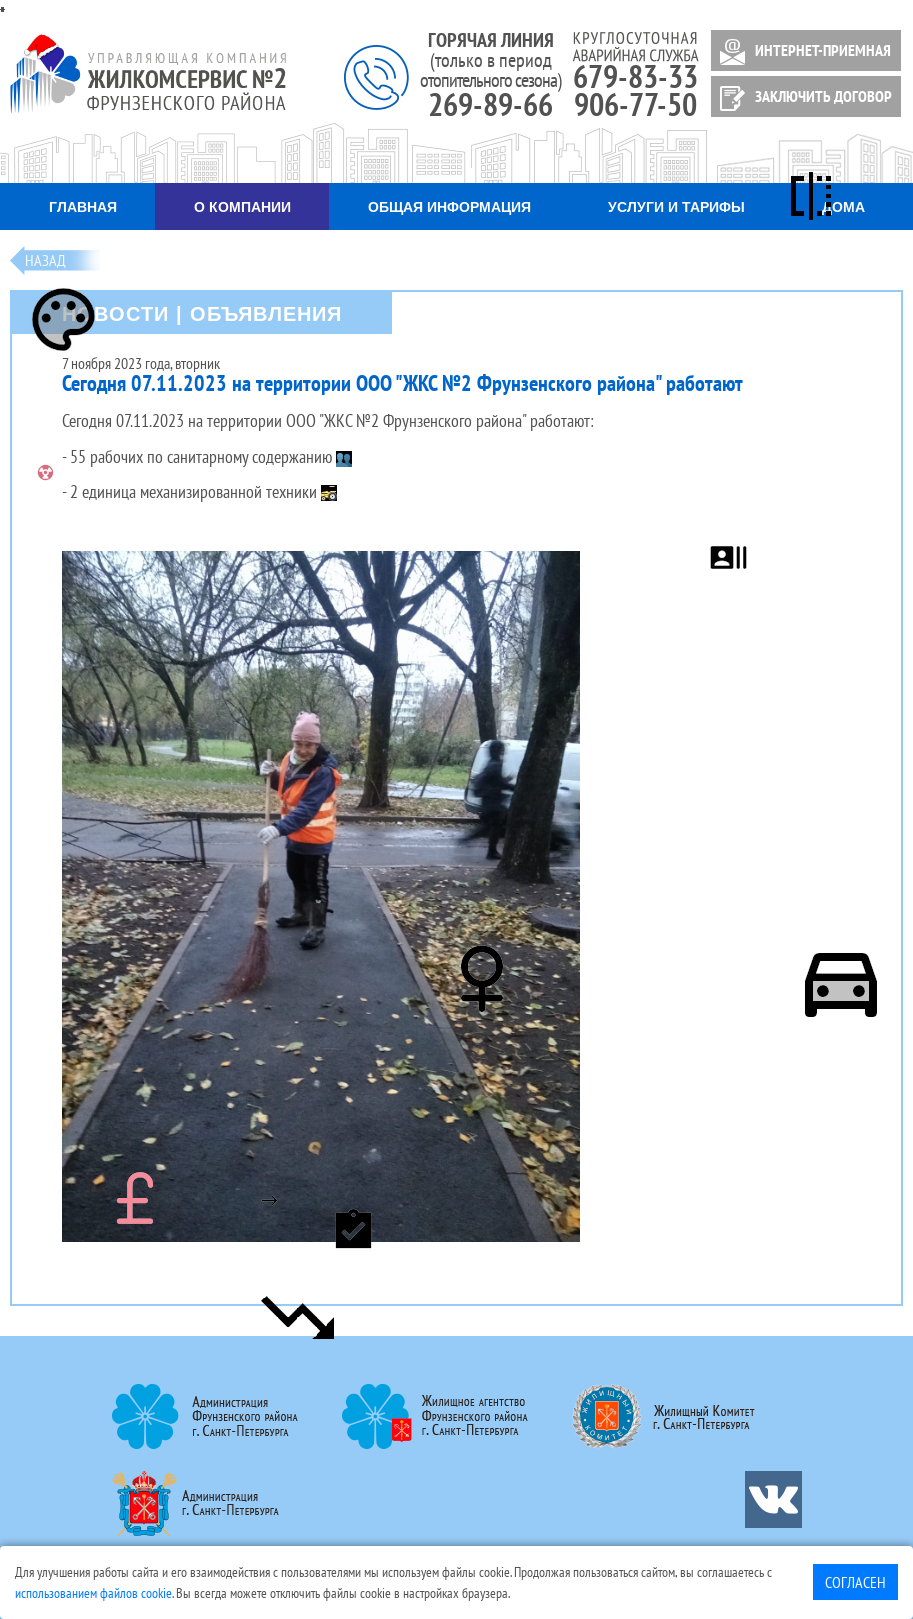 The width and height of the screenshot is (913, 1619). Describe the element at coordinates (353, 1230) in the screenshot. I see `mark task or assignment as complete` at that location.